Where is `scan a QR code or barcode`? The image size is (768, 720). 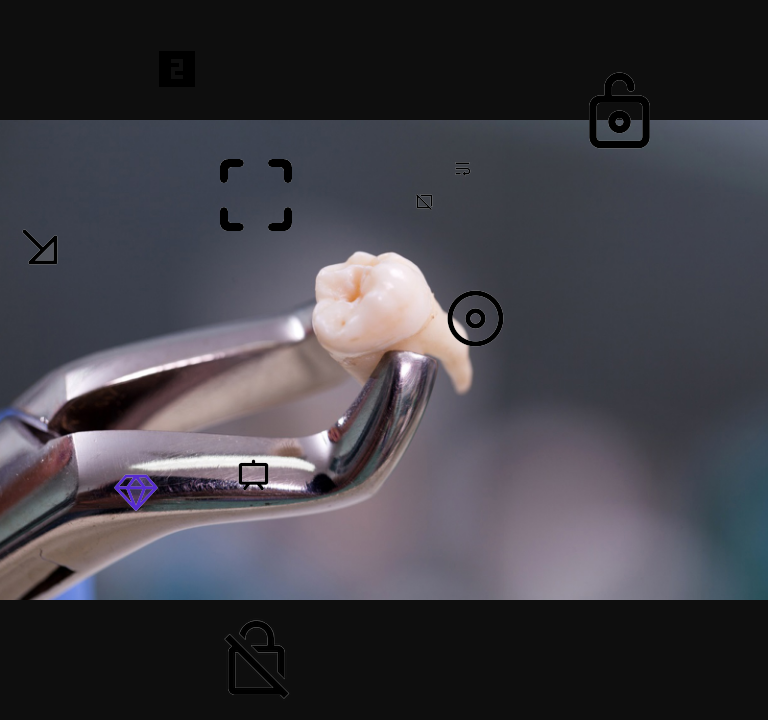
scan a QR code or barcode is located at coordinates (256, 195).